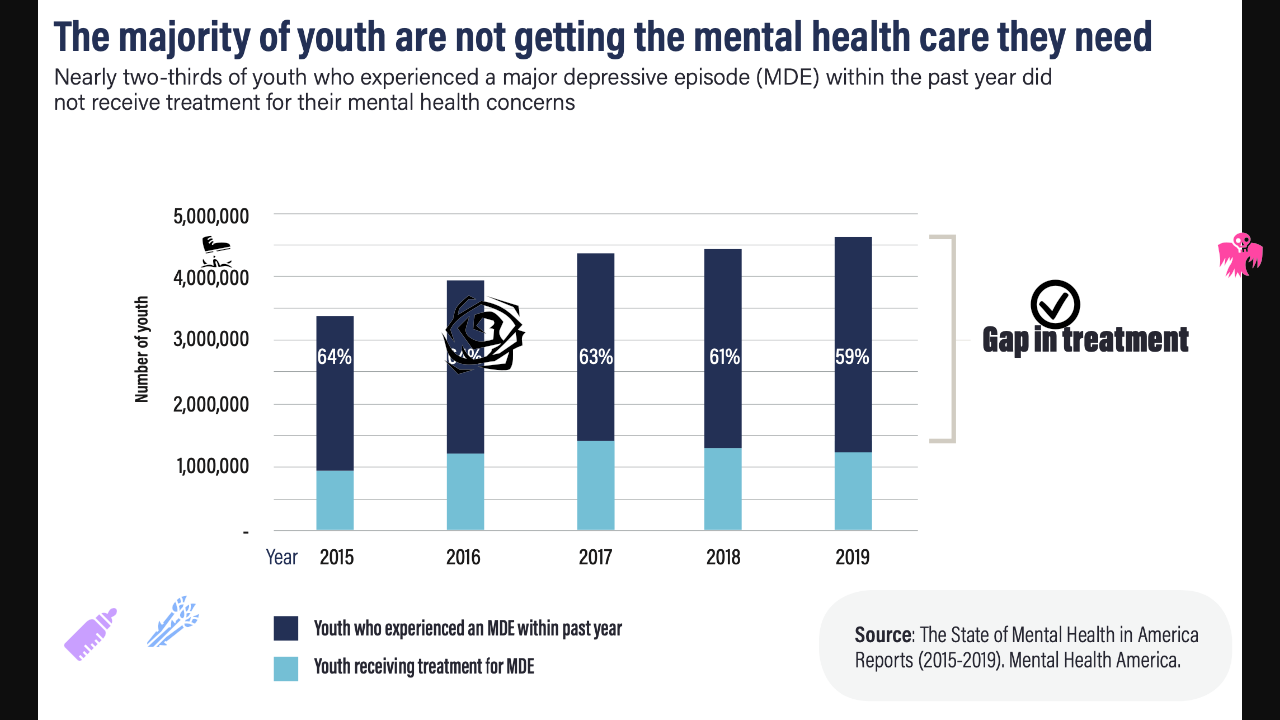 This screenshot has width=1280, height=720. I want to click on indicates a confirmed or completed action, so click(1055, 304).